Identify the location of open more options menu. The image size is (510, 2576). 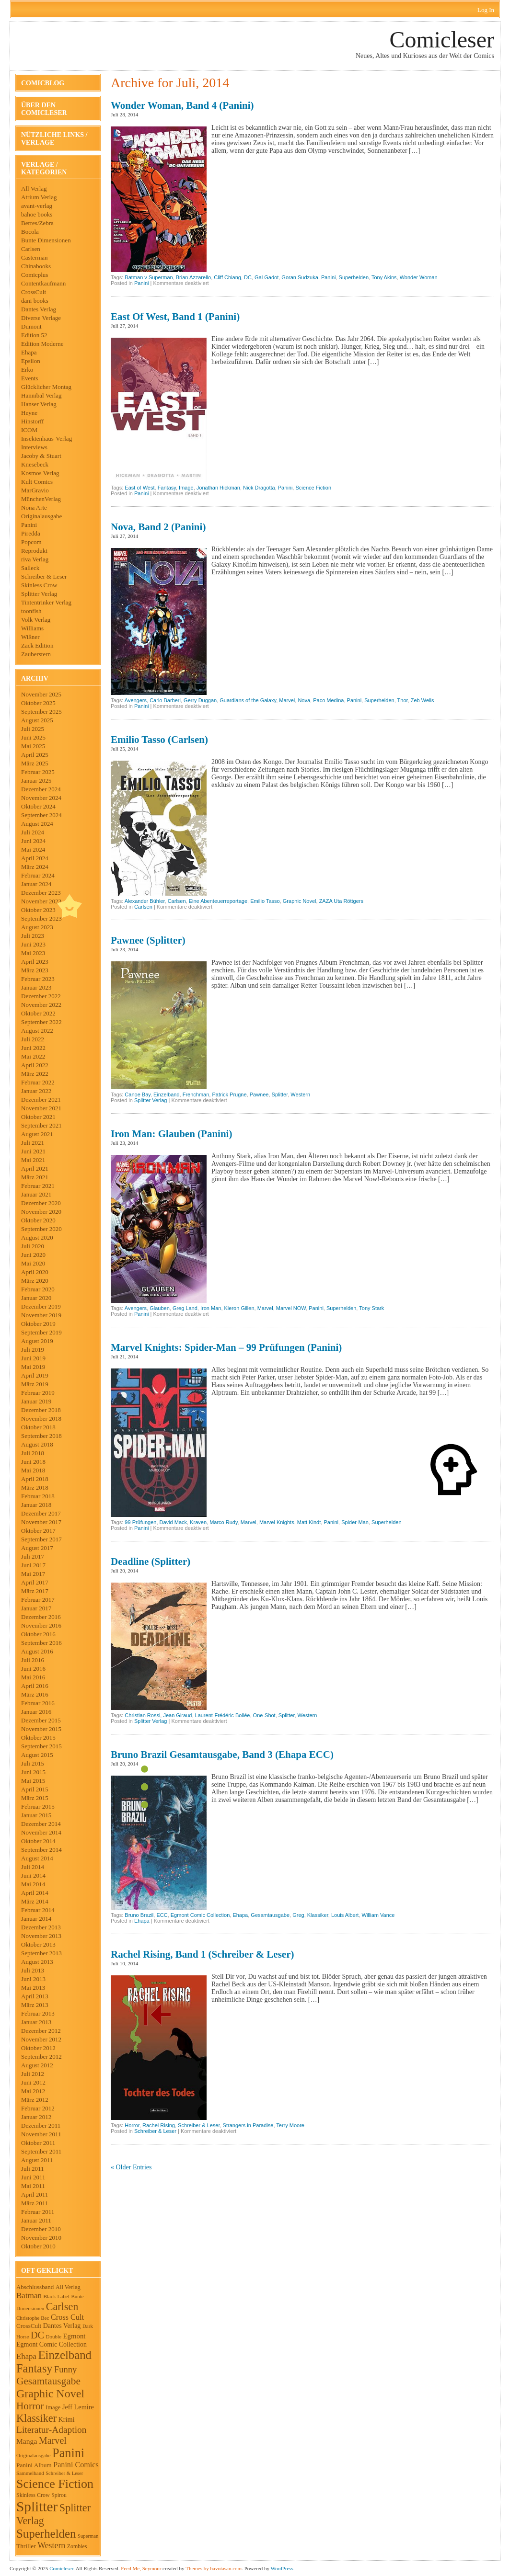
(144, 1787).